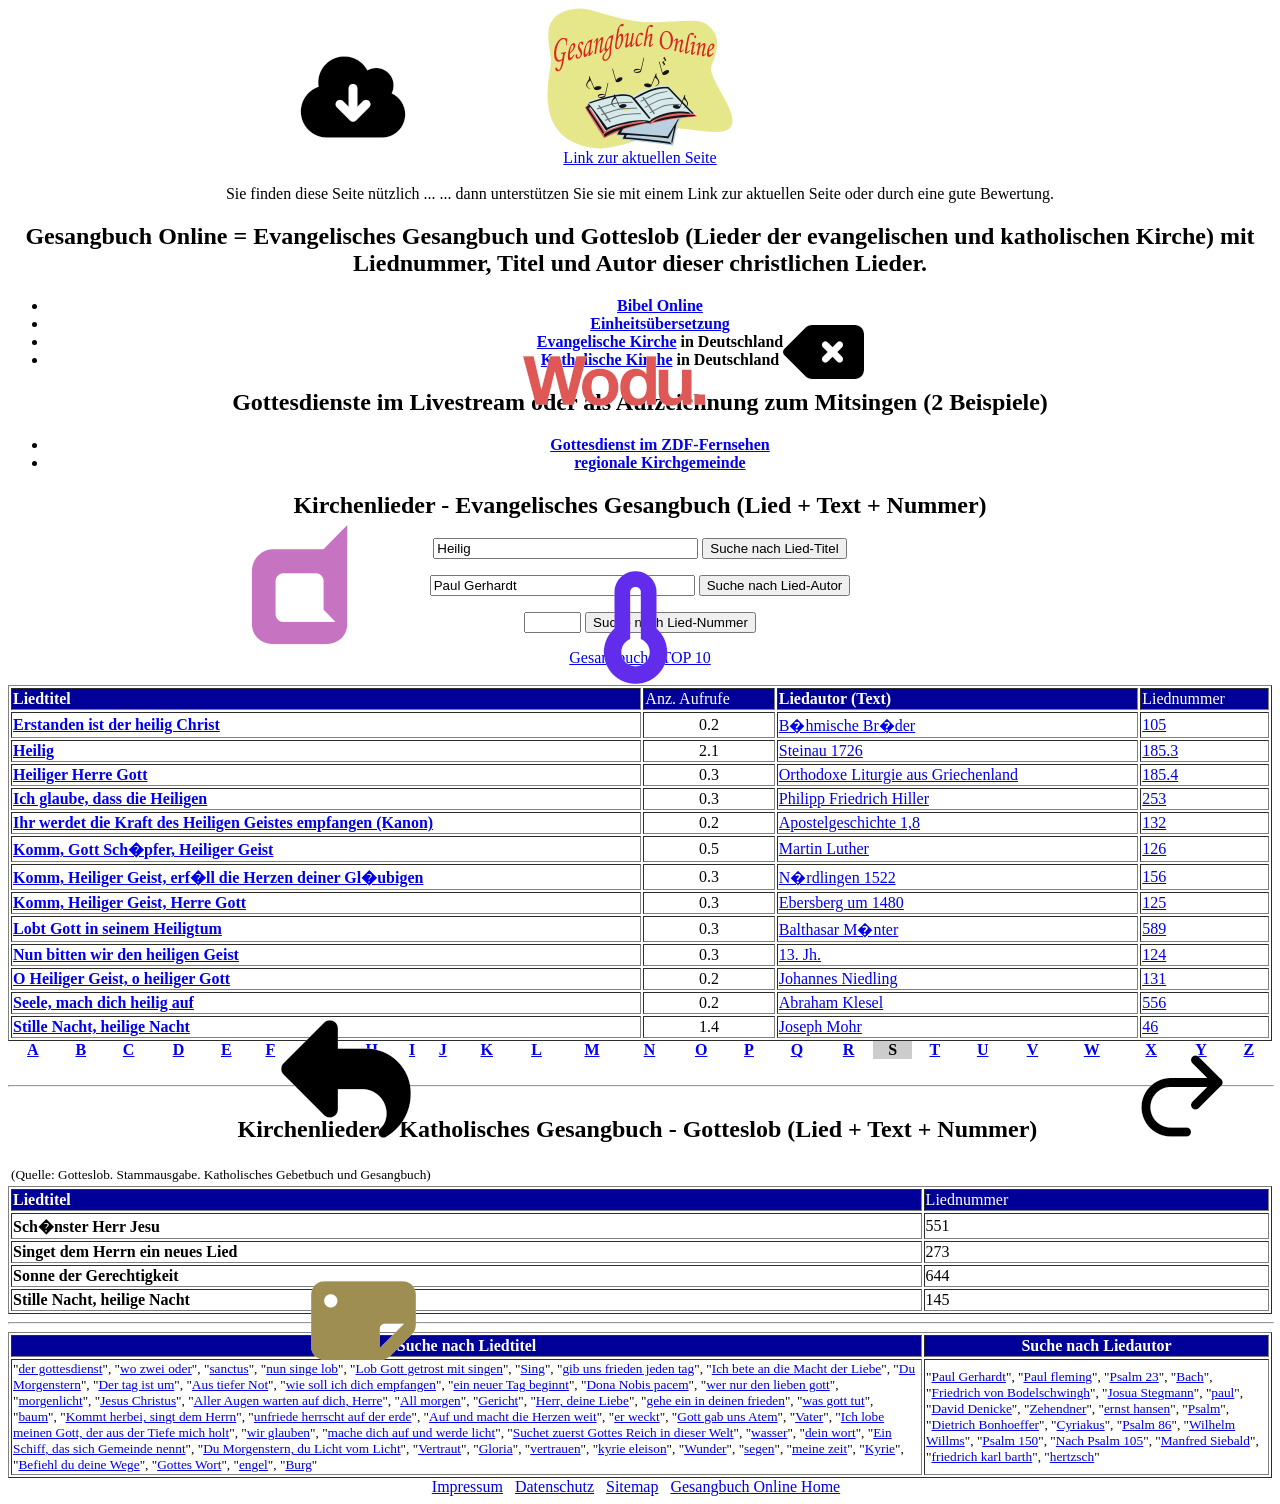 This screenshot has height=1504, width=1280. Describe the element at coordinates (614, 381) in the screenshot. I see `wodu brand logo` at that location.